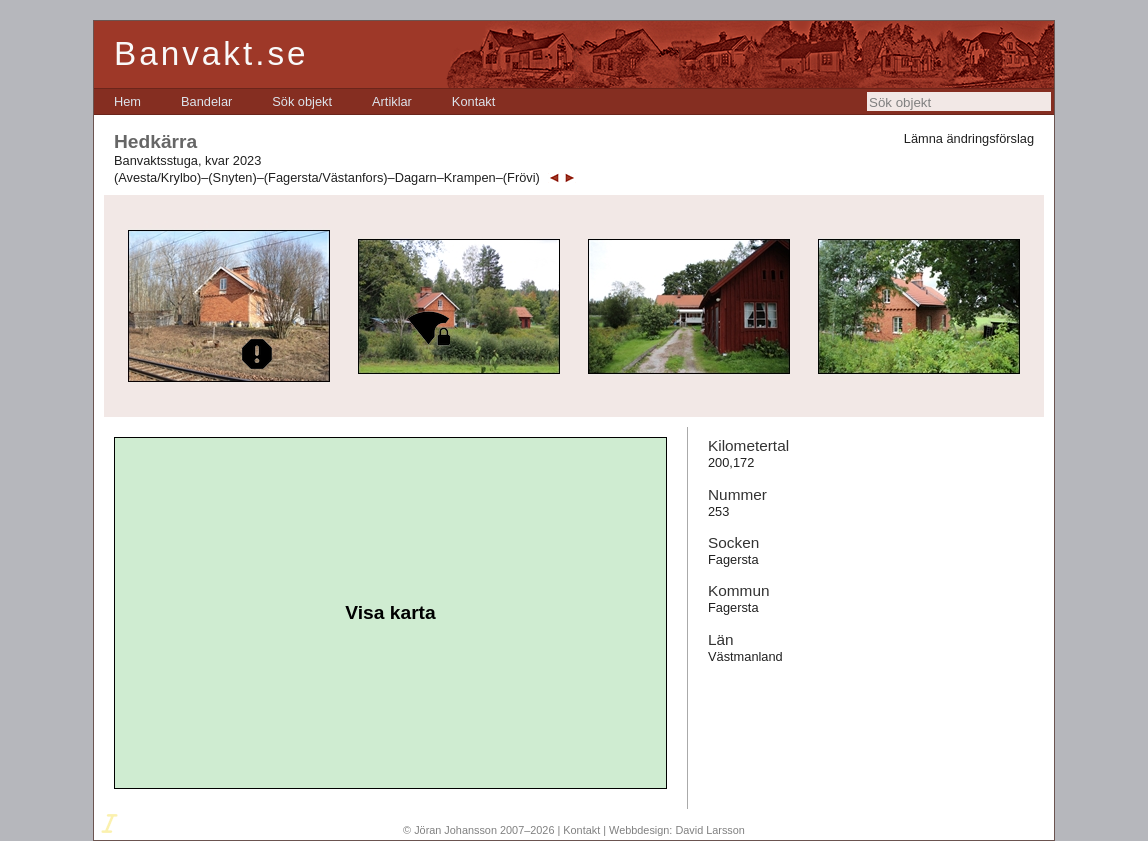 The height and width of the screenshot is (841, 1148). Describe the element at coordinates (257, 354) in the screenshot. I see `report a problem or issue` at that location.